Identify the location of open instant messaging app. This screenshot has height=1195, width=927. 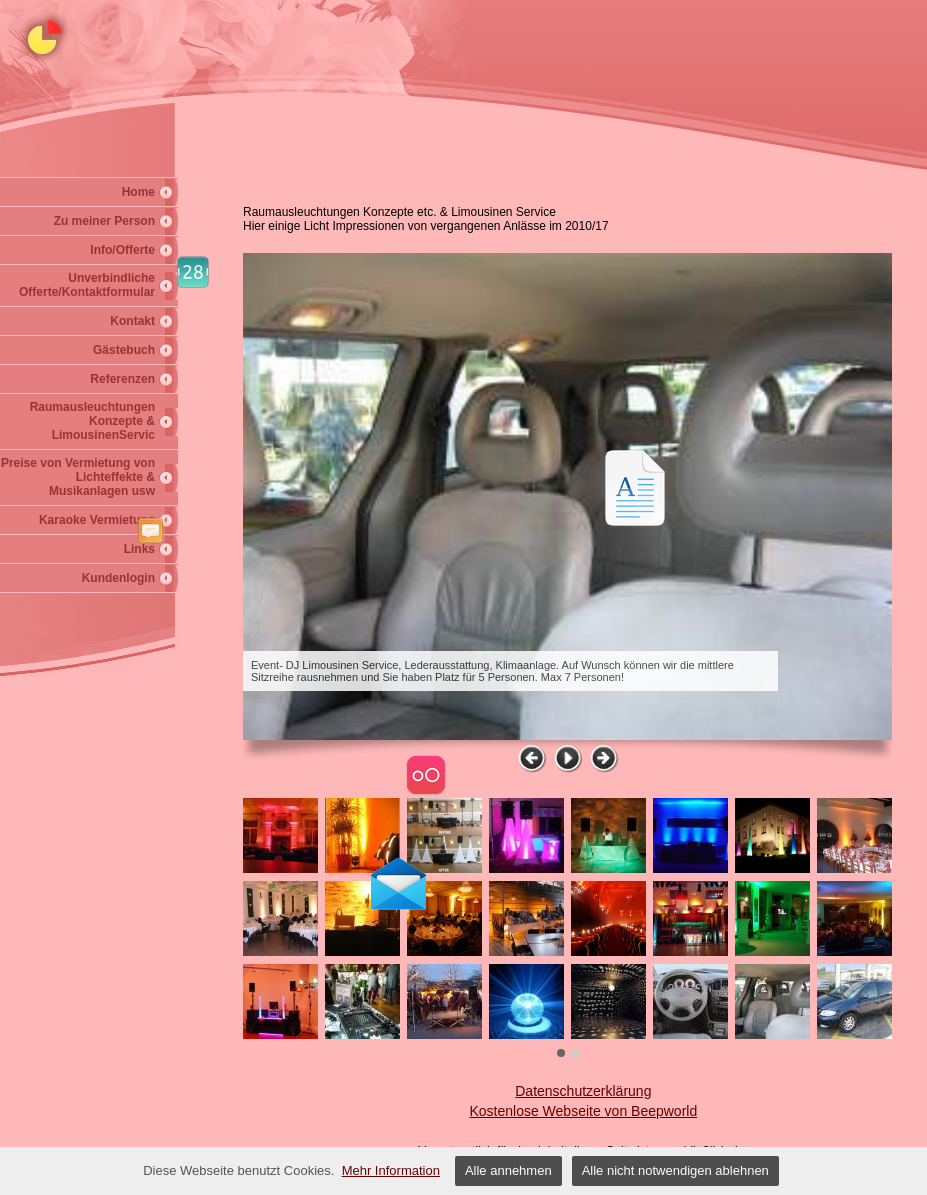
(150, 530).